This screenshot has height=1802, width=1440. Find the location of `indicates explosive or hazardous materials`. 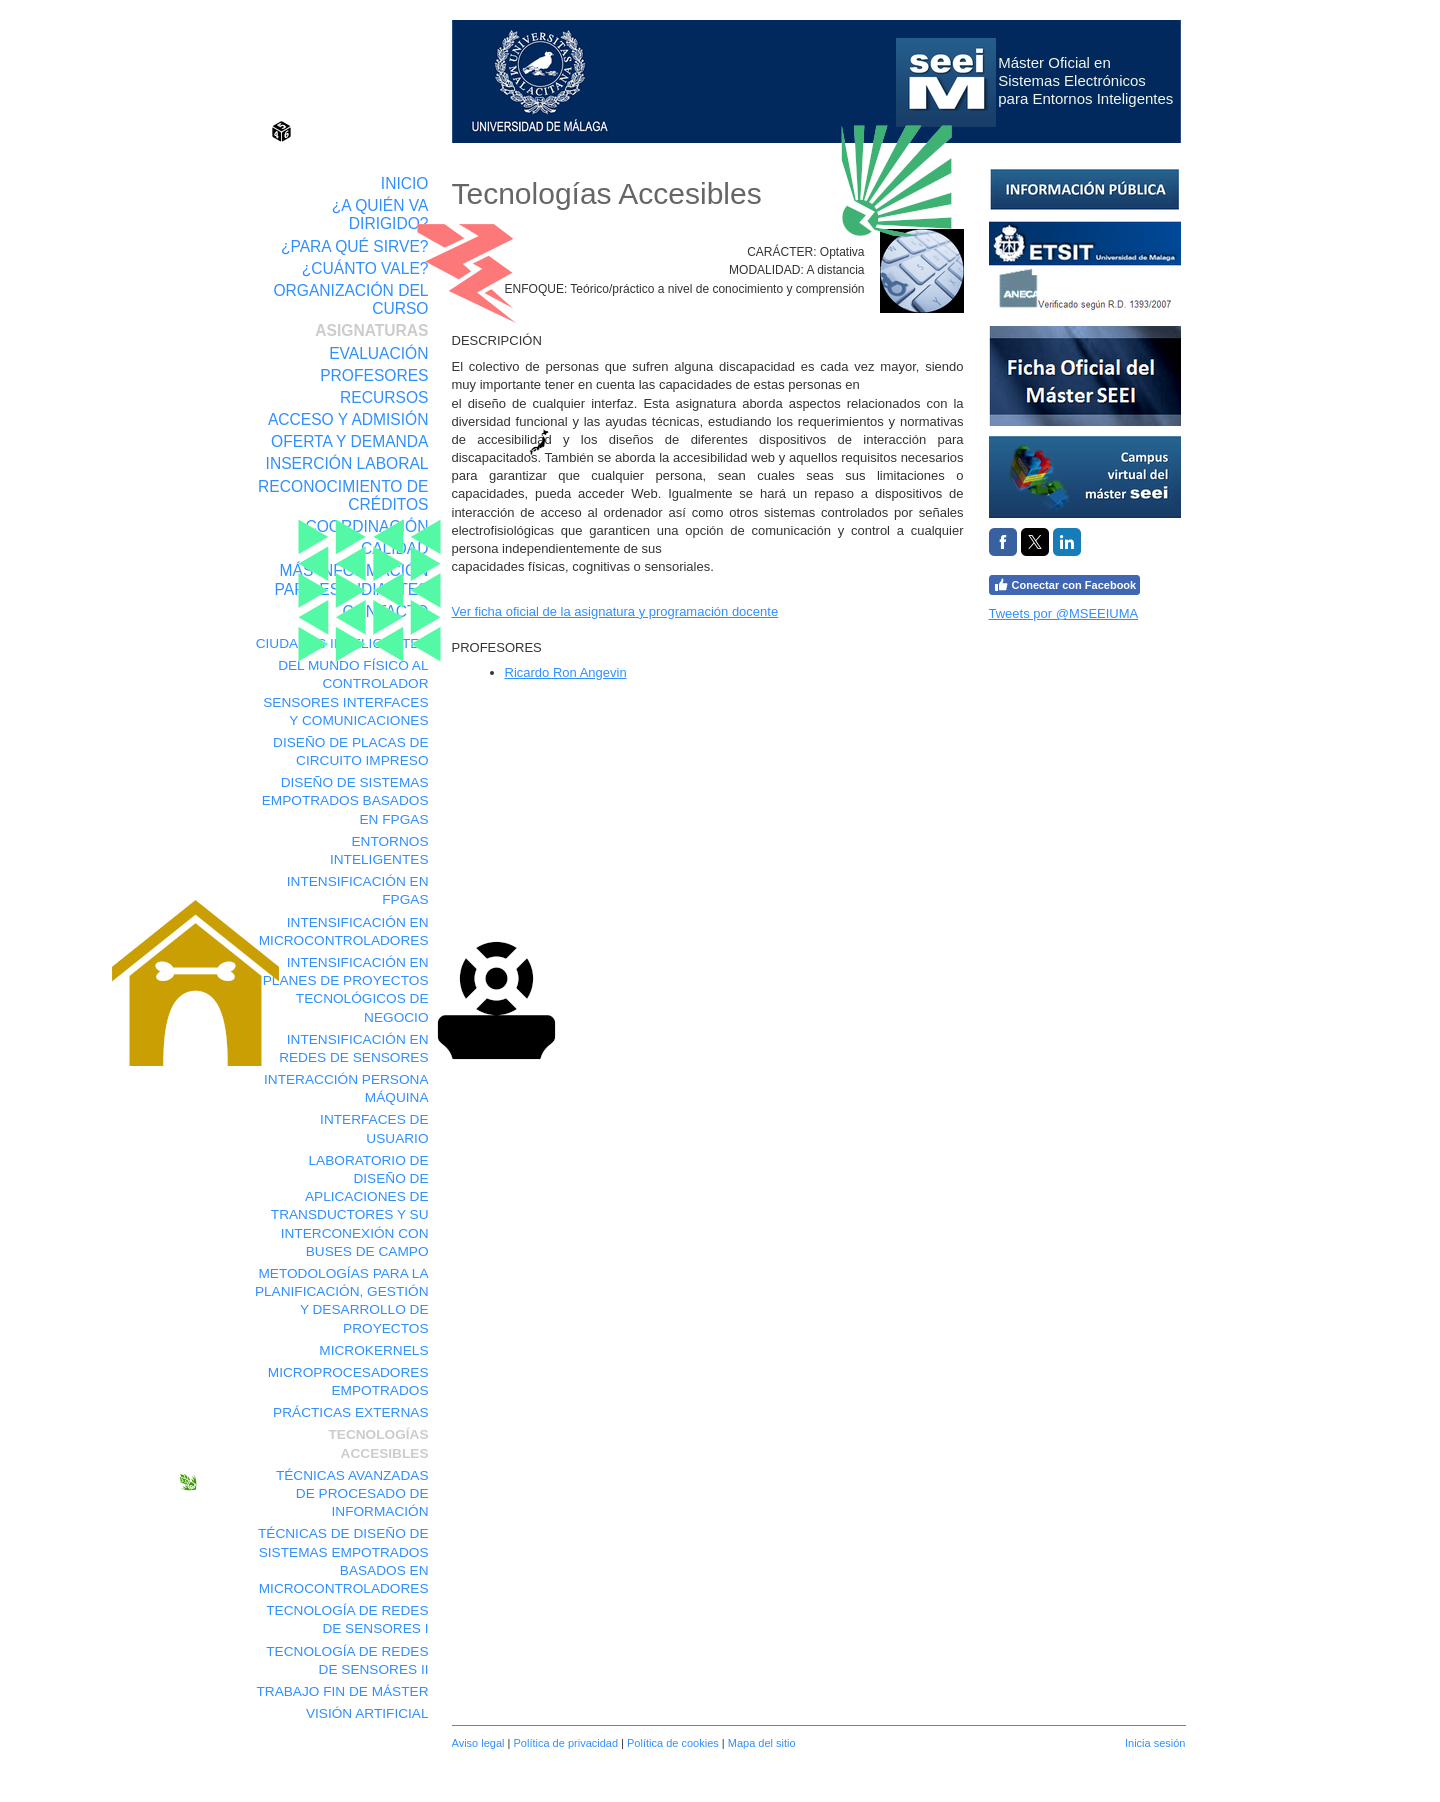

indicates explosive or hazardous materials is located at coordinates (896, 181).